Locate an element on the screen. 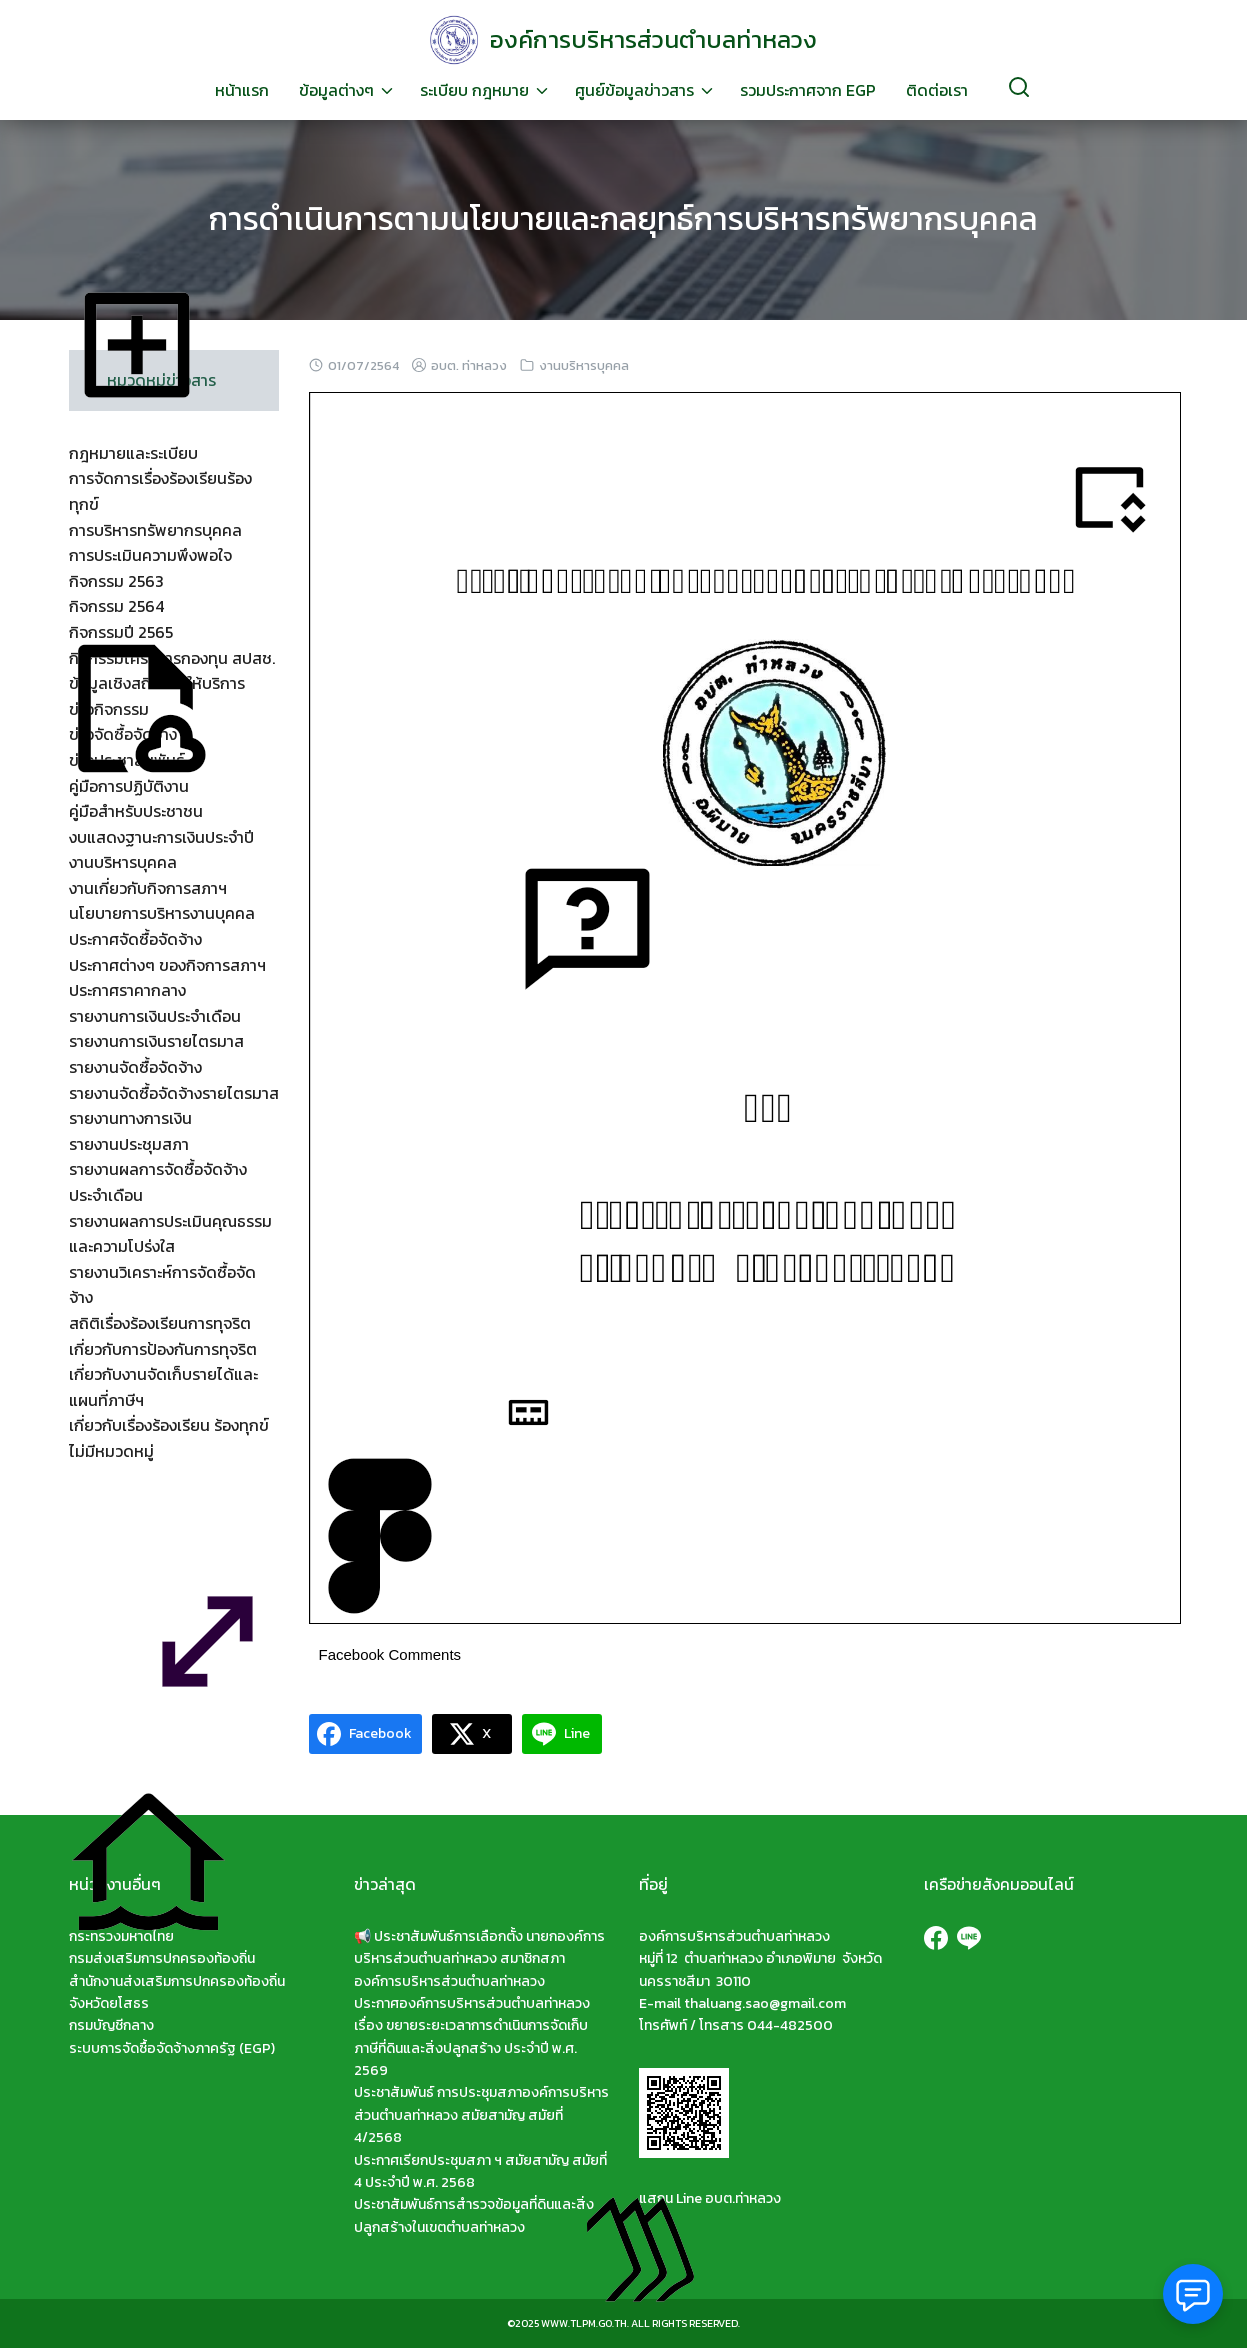  indicates flood warning or alert is located at coordinates (148, 1867).